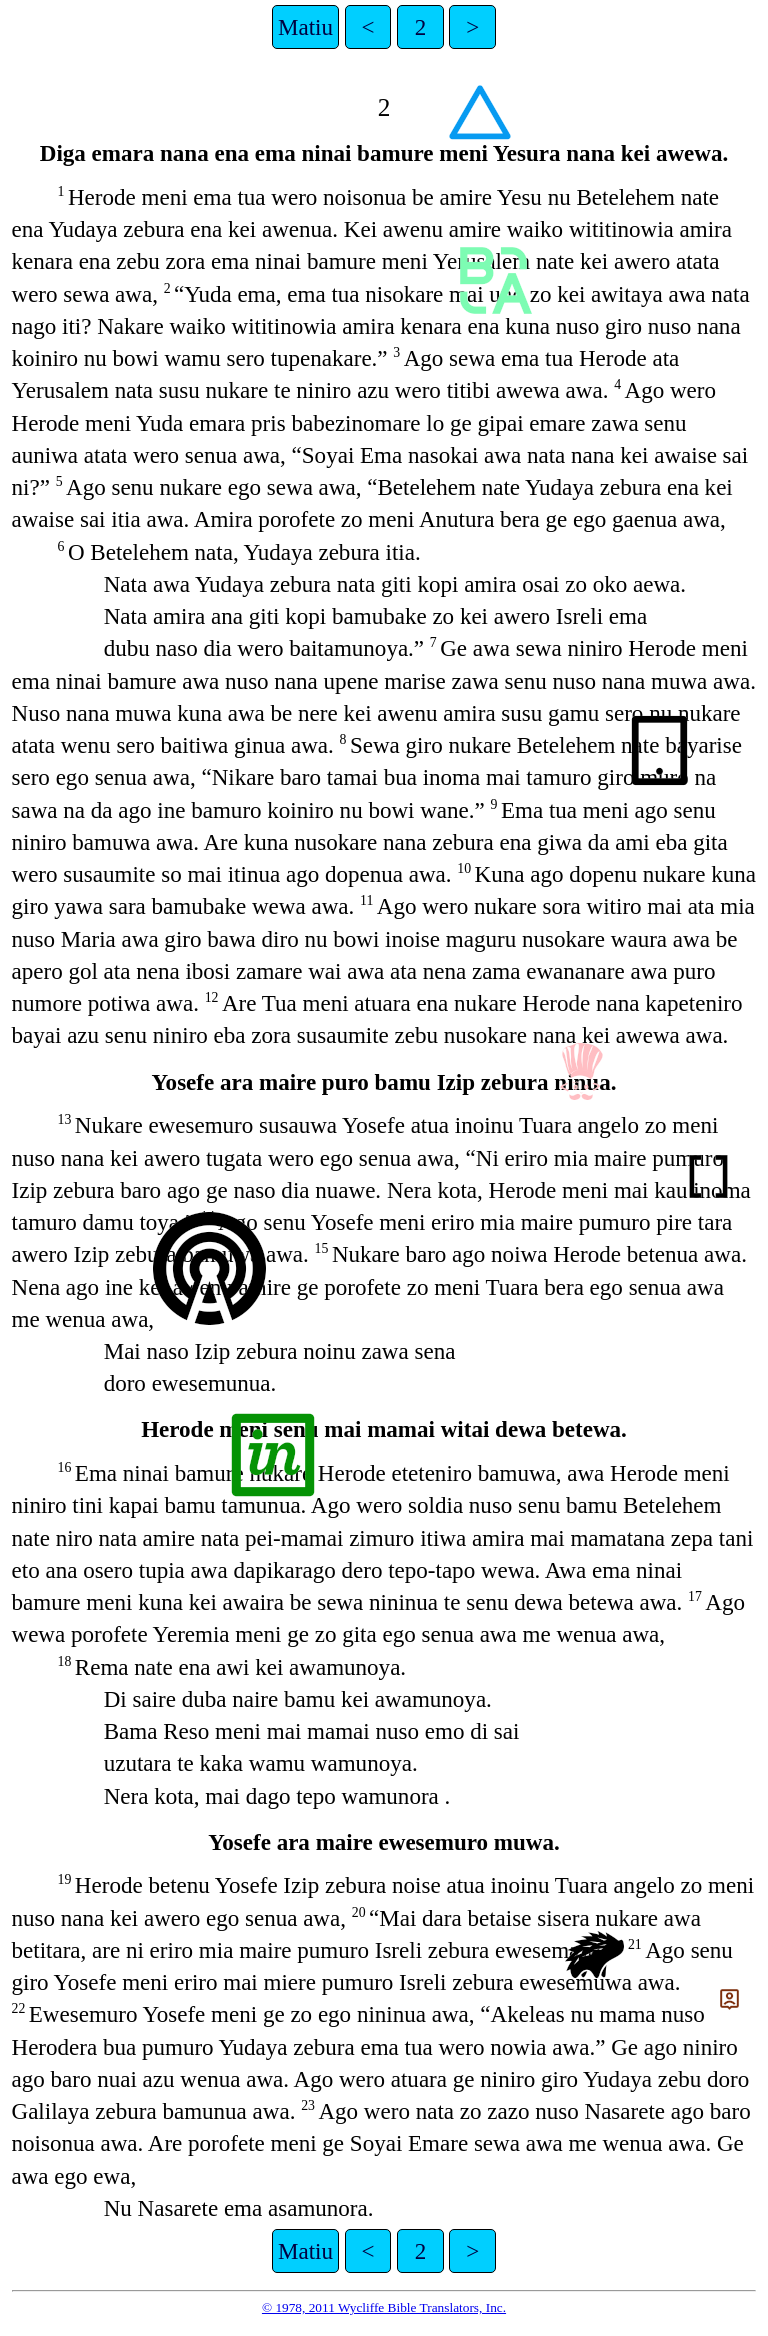 This screenshot has height=2336, width=768. What do you see at coordinates (273, 1455) in the screenshot?
I see `open InVision app` at bounding box center [273, 1455].